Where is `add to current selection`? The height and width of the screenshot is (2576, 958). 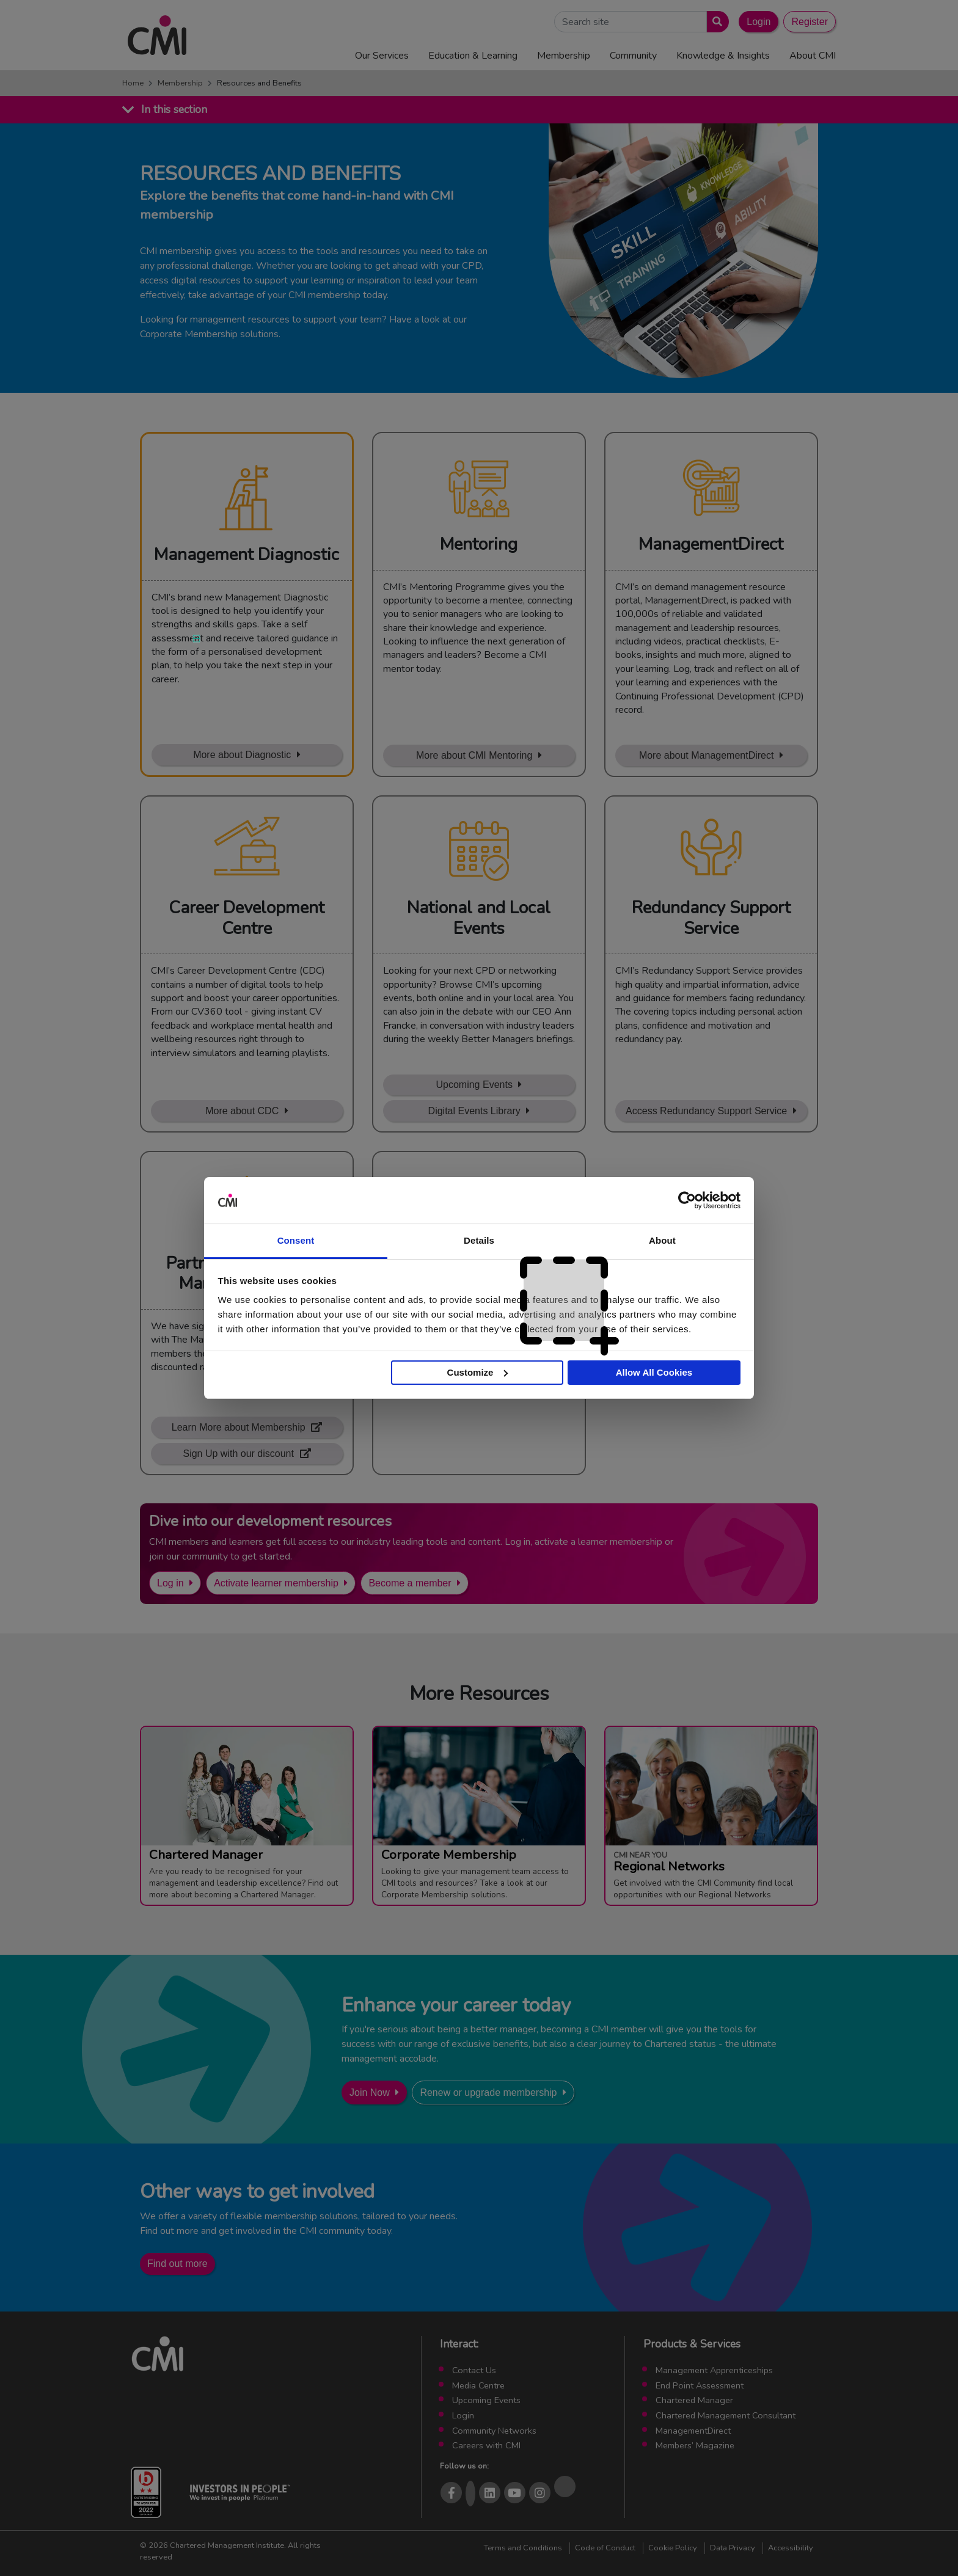
add to current selection is located at coordinates (564, 1301).